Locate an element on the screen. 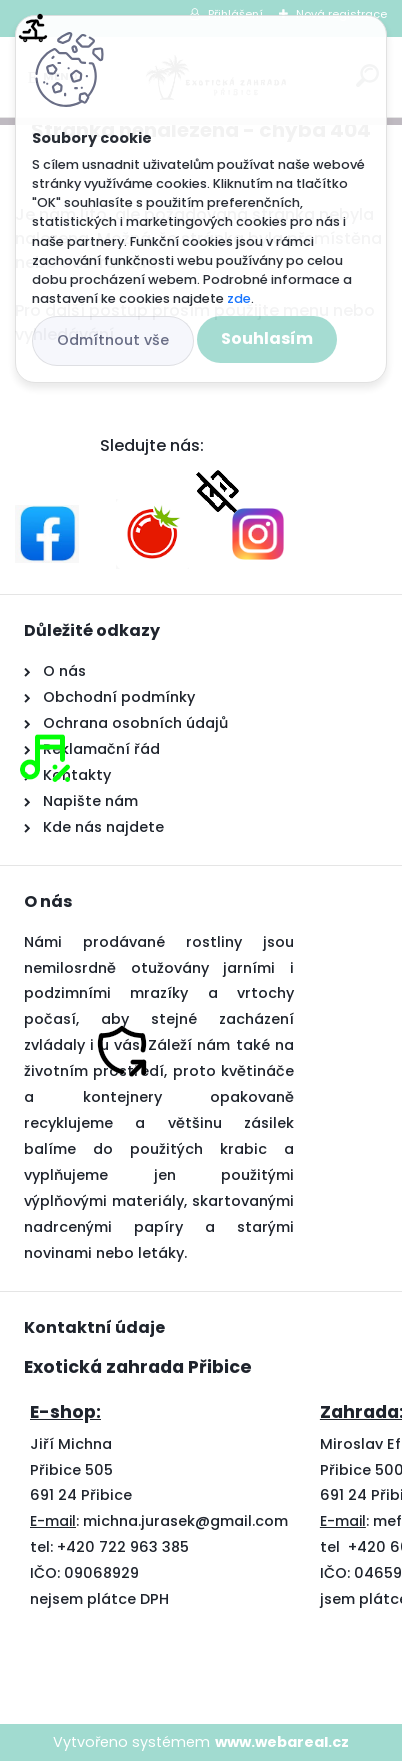  browse skateboarding or action sports content is located at coordinates (33, 28).